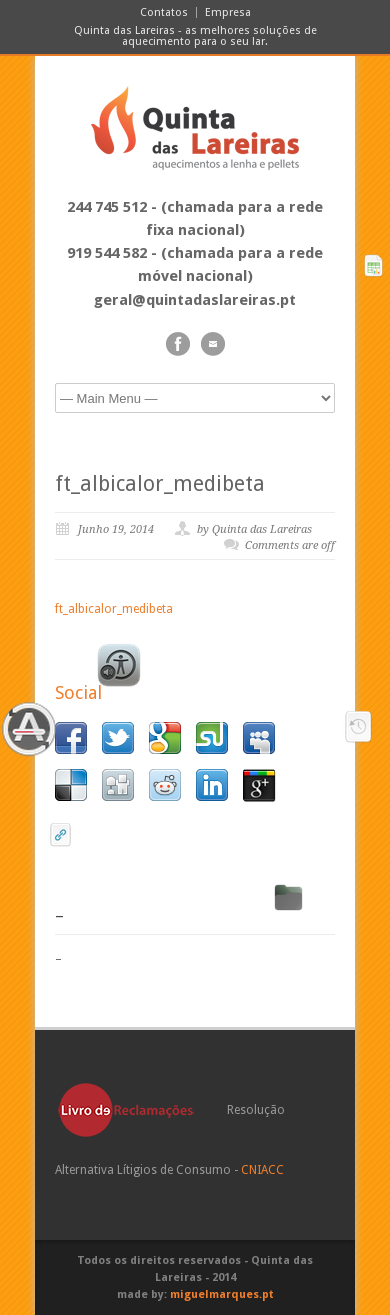 This screenshot has height=1315, width=390. What do you see at coordinates (119, 665) in the screenshot?
I see `enable voiceover screen reader accessibility` at bounding box center [119, 665].